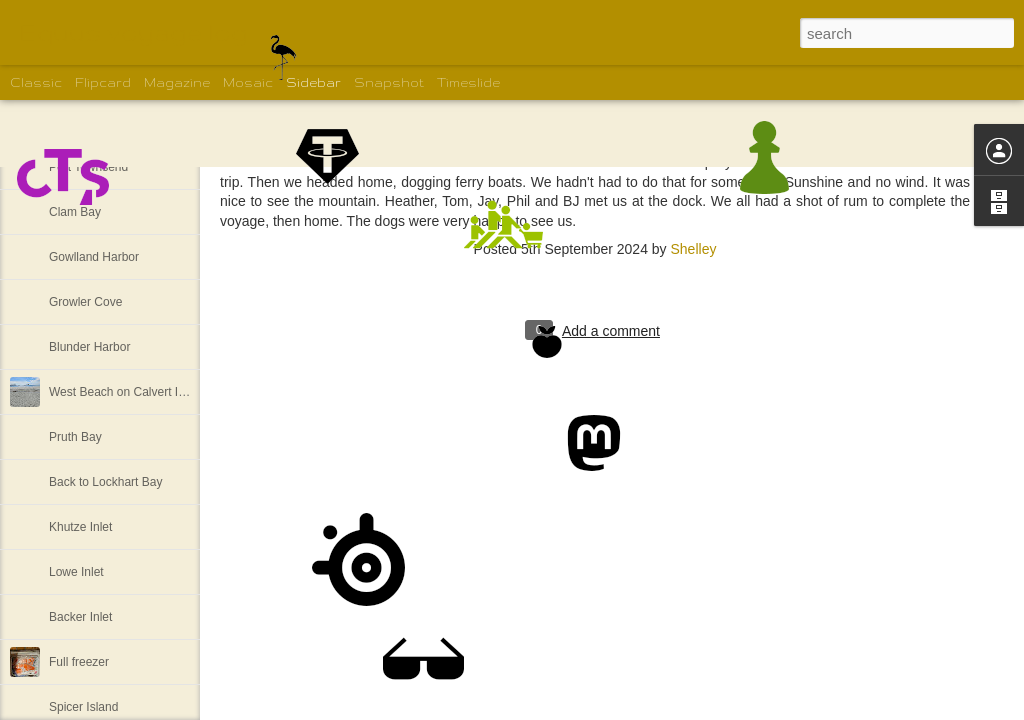  I want to click on CTS corporation logo, so click(63, 177).